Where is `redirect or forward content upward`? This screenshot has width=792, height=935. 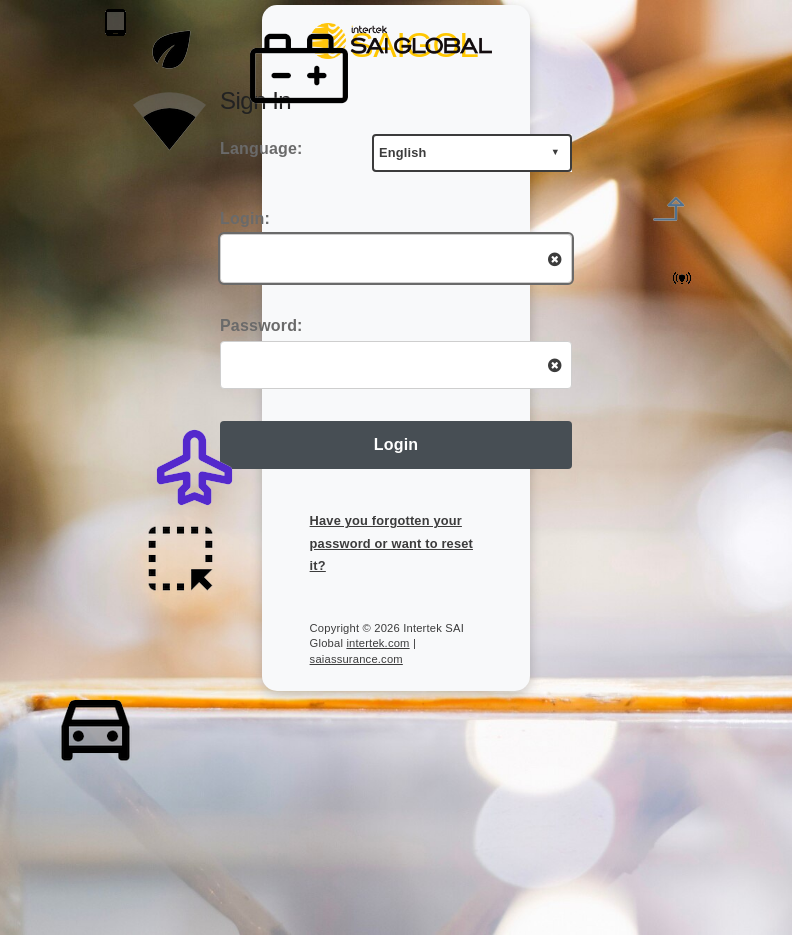 redirect or forward content upward is located at coordinates (670, 210).